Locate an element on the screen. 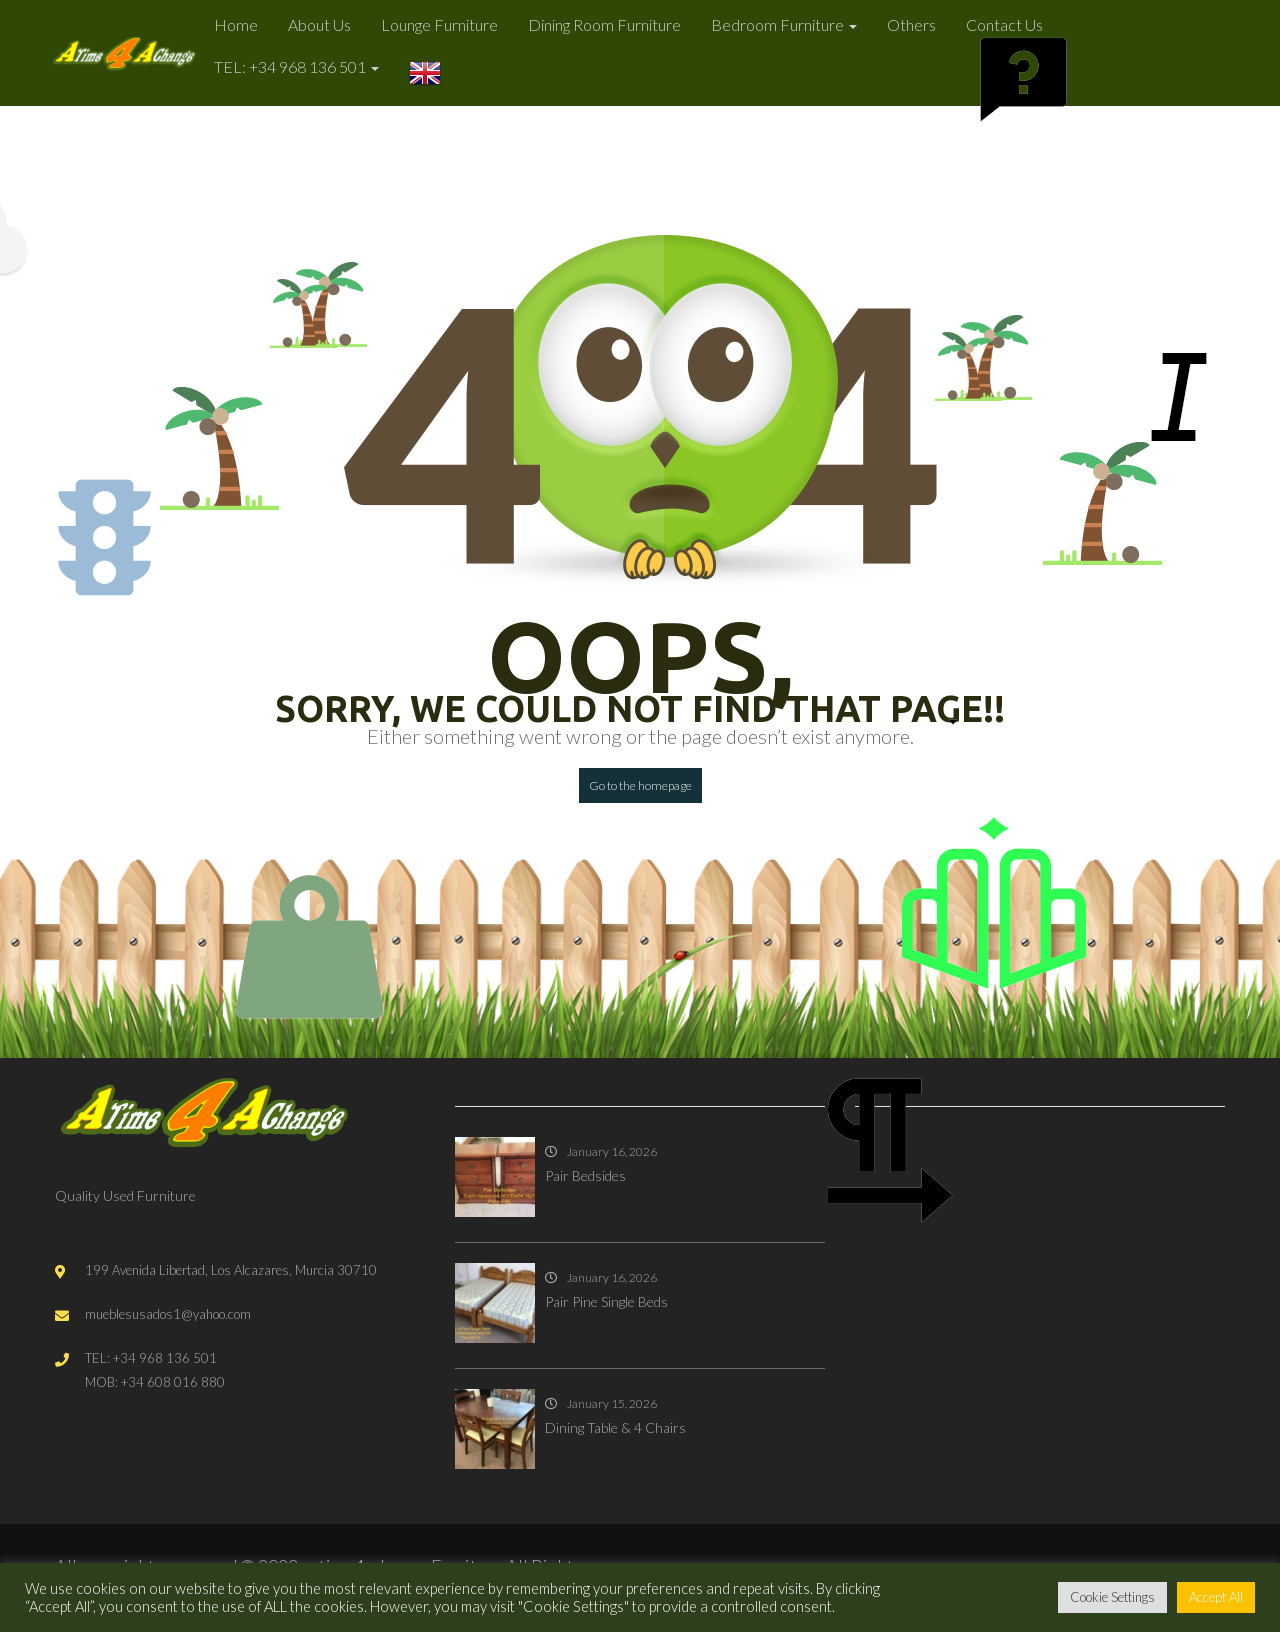 The height and width of the screenshot is (1632, 1280). apply italic formatting to selected text is located at coordinates (1179, 397).